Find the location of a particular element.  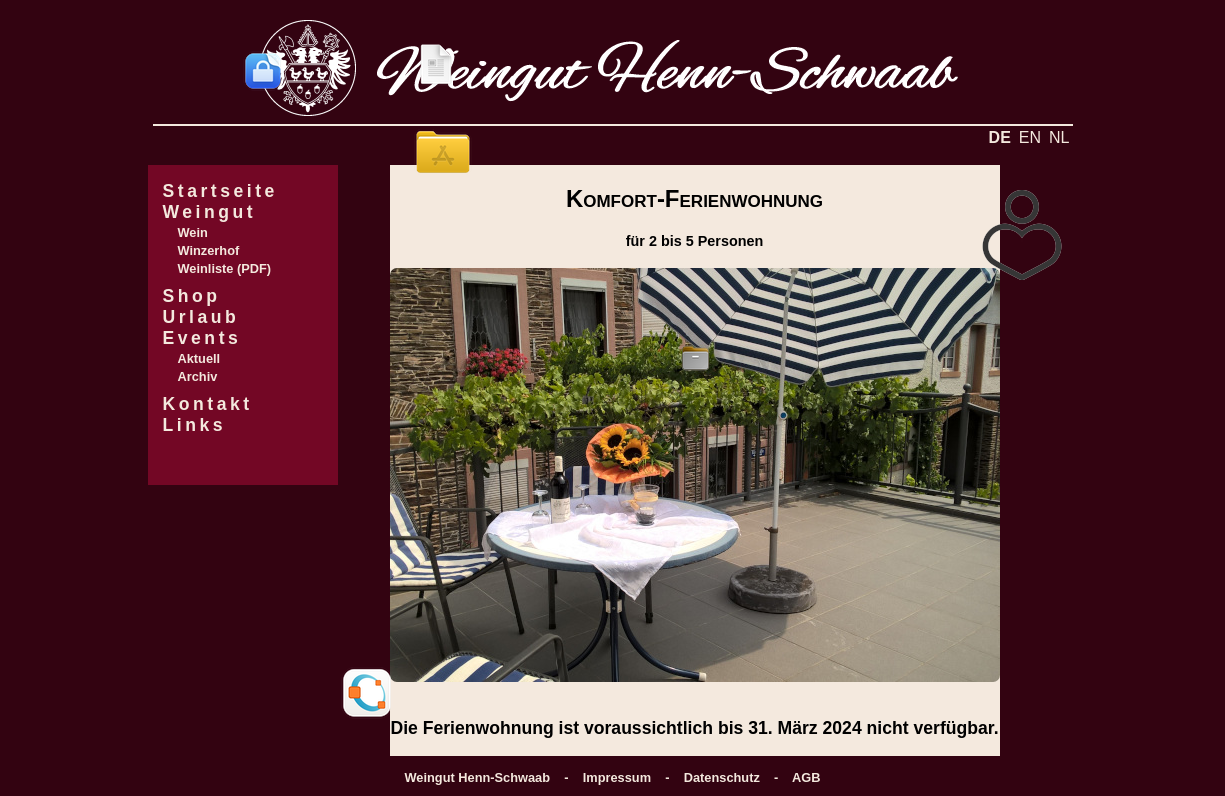

open screensaver and lock screen preferences is located at coordinates (263, 71).